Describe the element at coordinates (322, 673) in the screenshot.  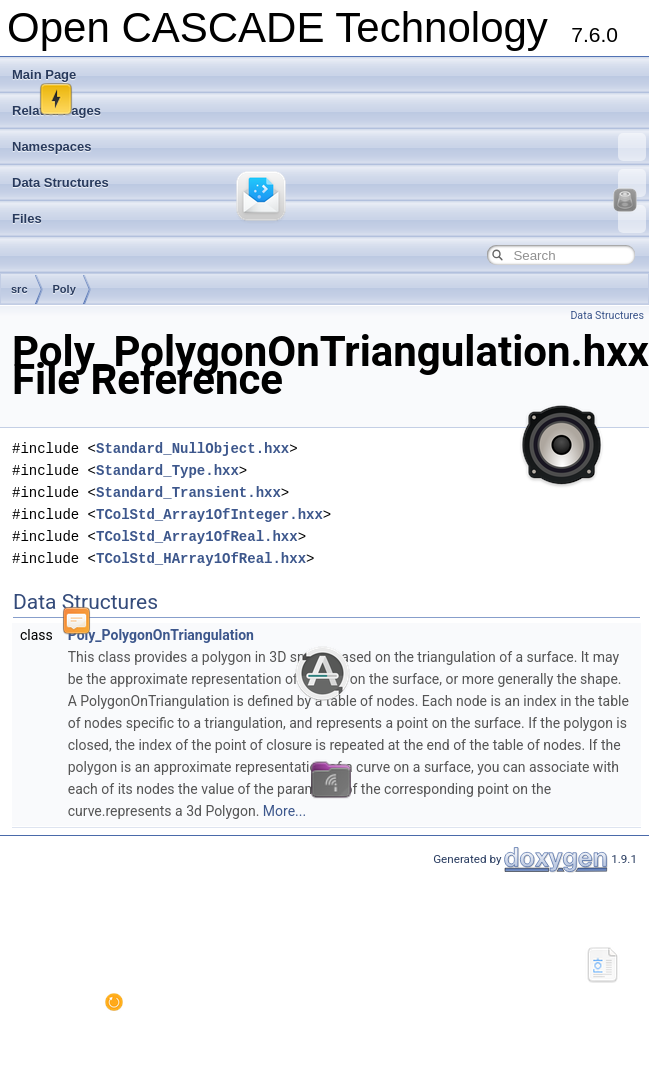
I see `check for available software updates` at that location.